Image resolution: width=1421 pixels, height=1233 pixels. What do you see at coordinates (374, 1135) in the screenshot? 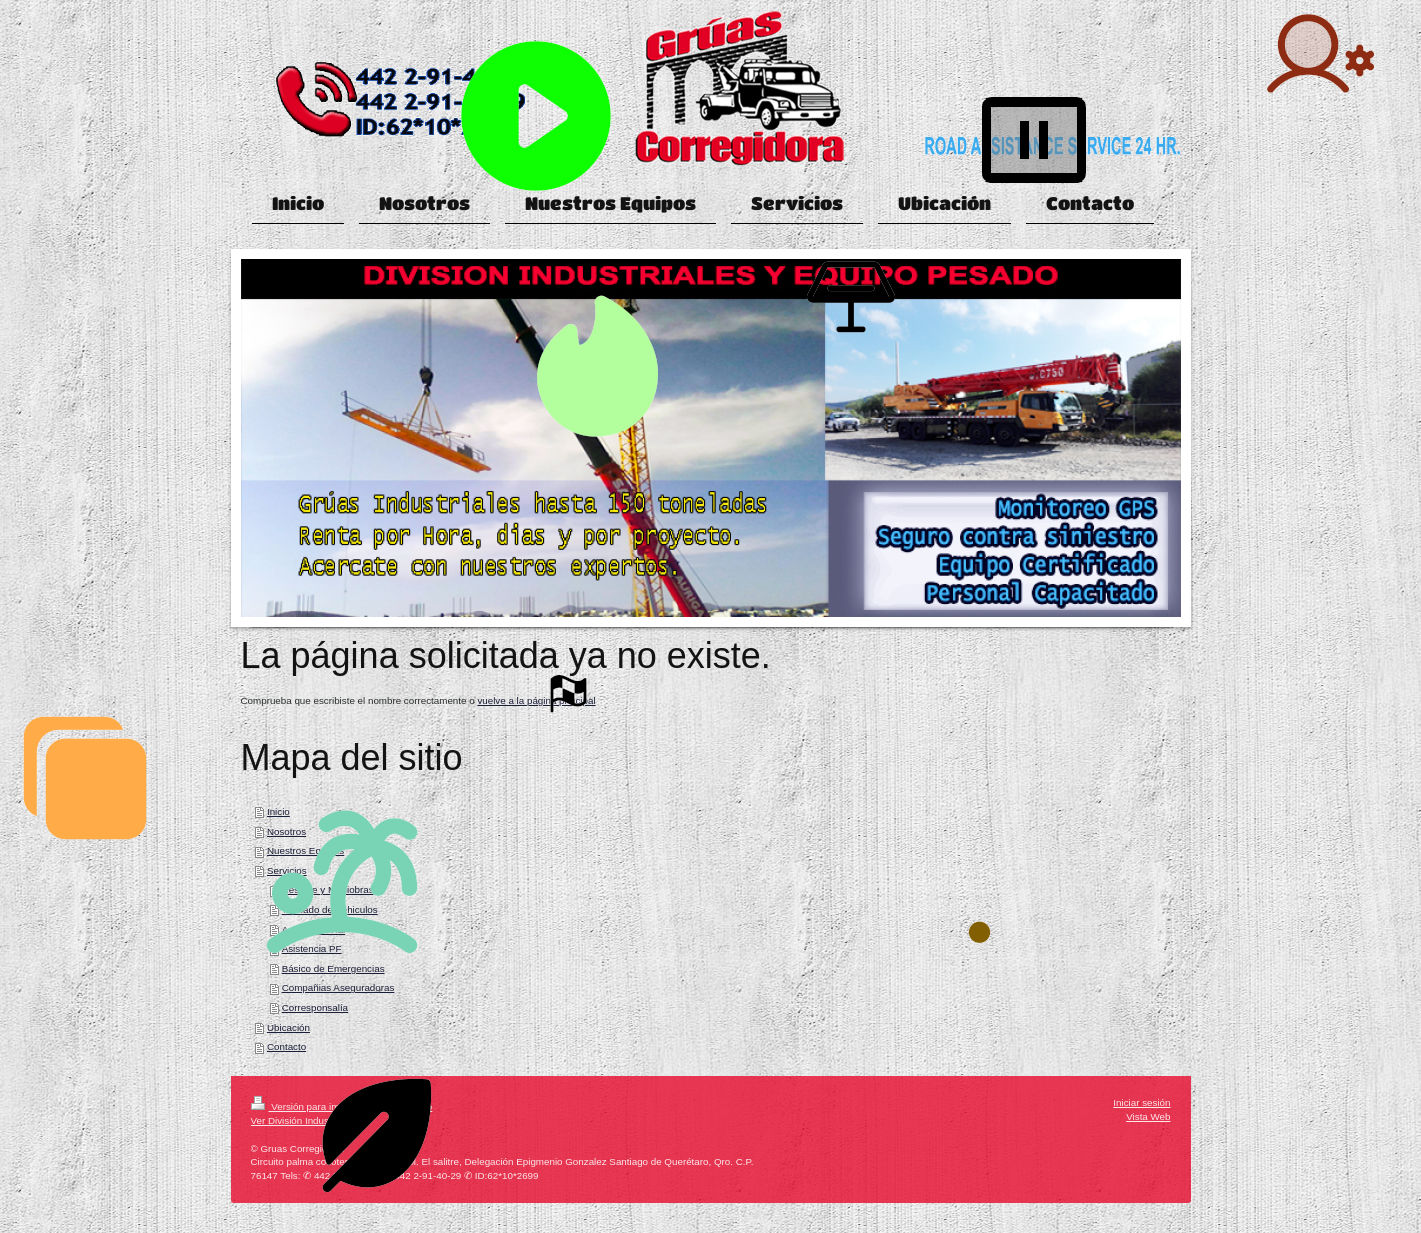
I see `indicates eco-friendly or sustainable option` at bounding box center [374, 1135].